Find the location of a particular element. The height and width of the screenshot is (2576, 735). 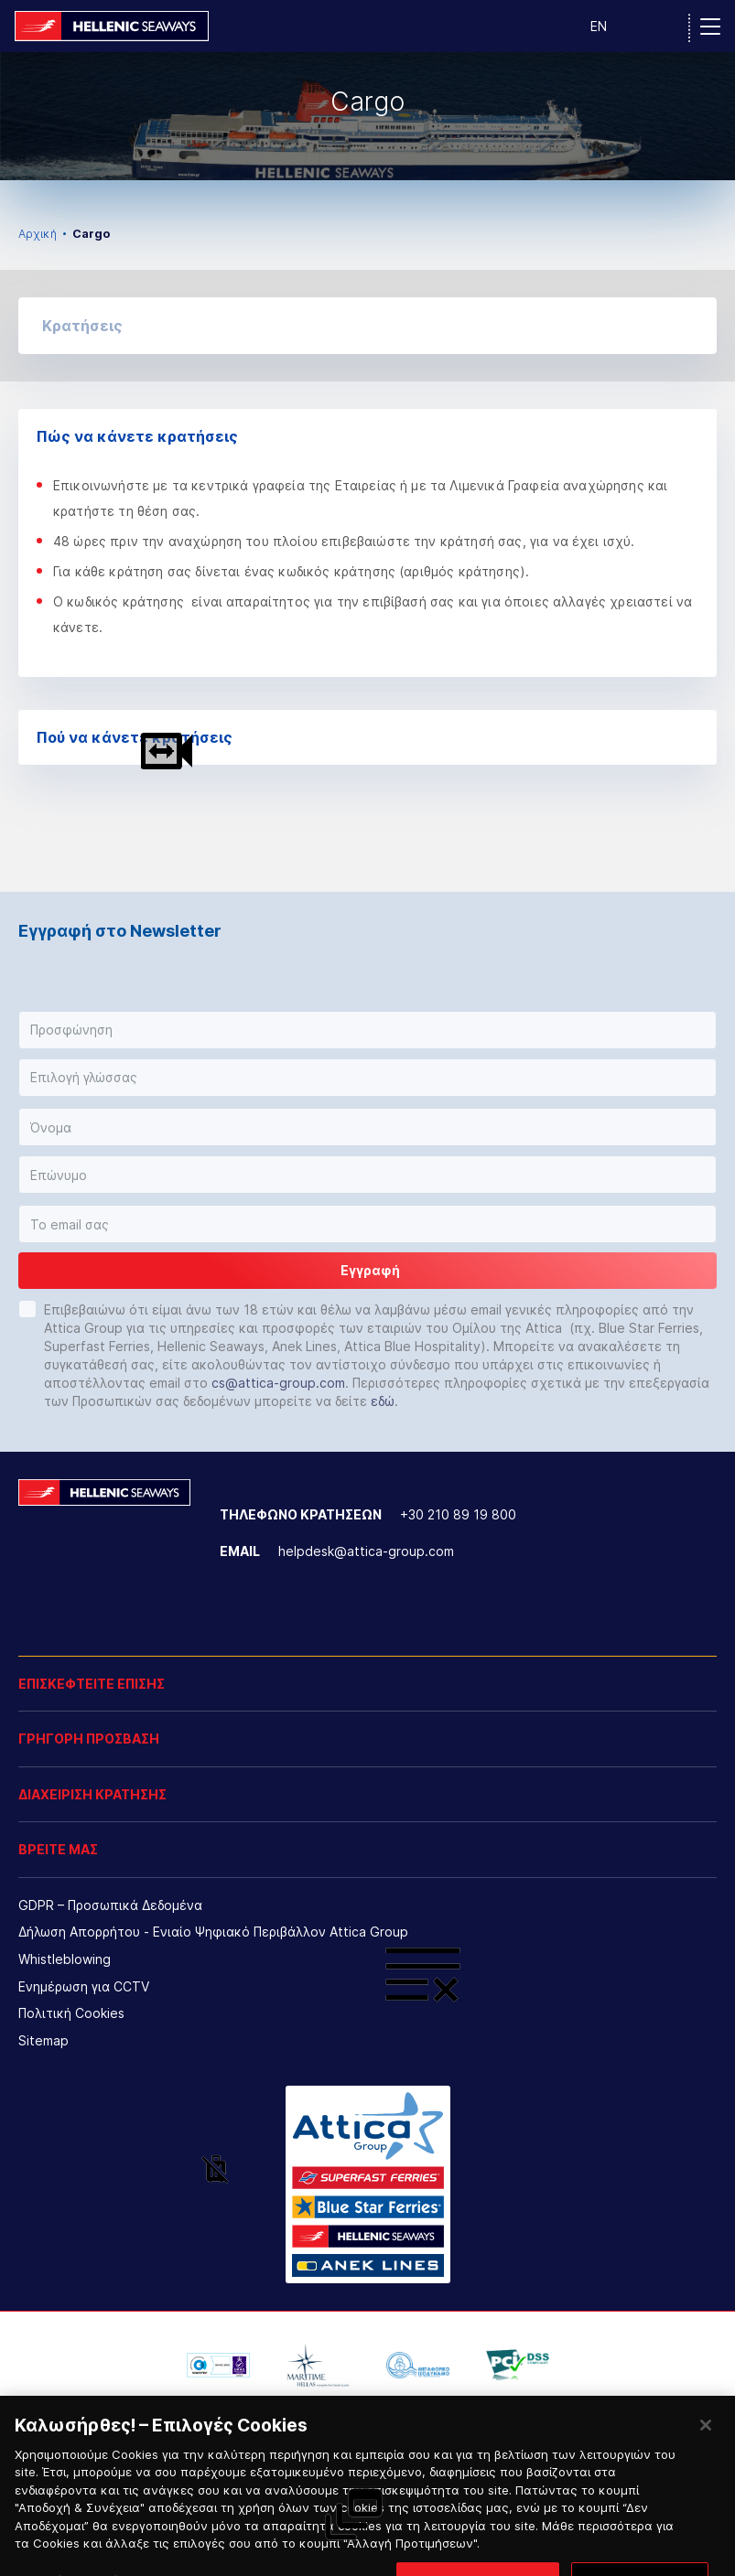

no luggage allowed is located at coordinates (216, 2169).